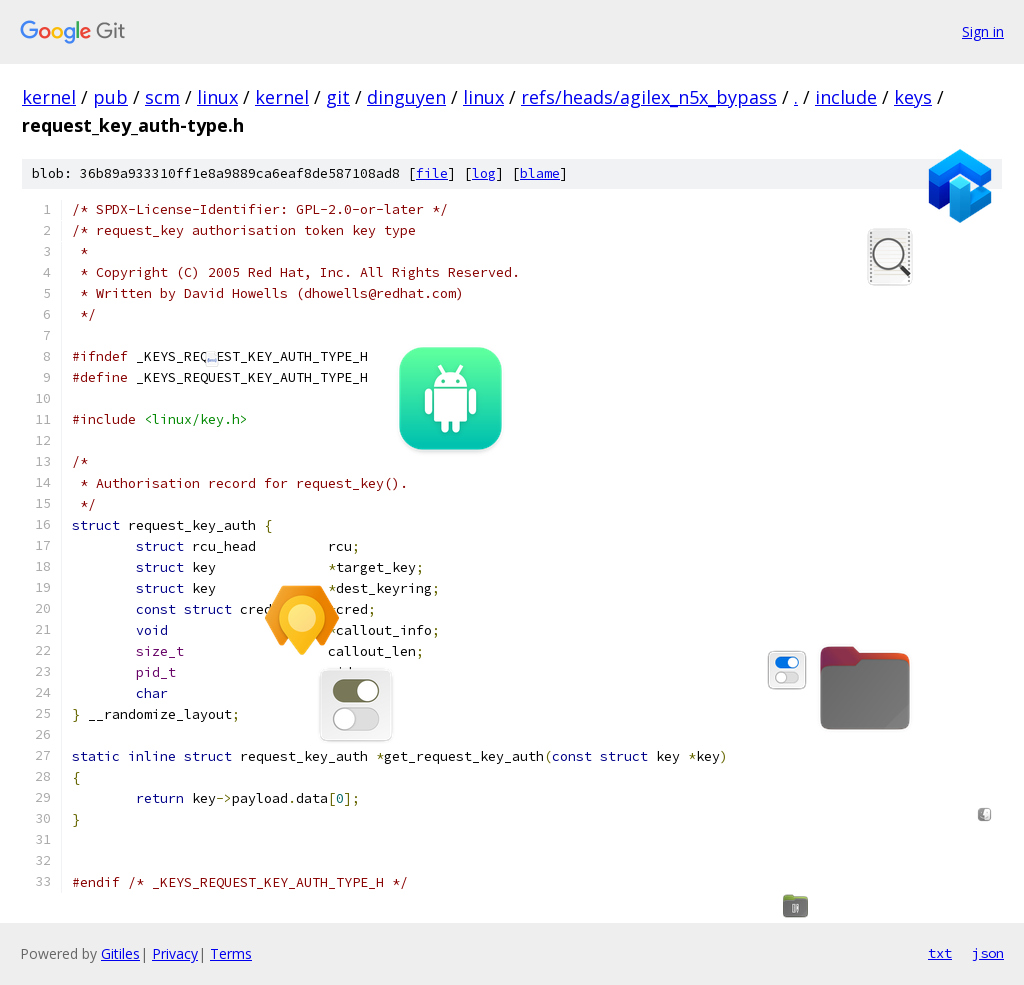 The width and height of the screenshot is (1024, 985). Describe the element at coordinates (960, 186) in the screenshot. I see `open microsoft maquette app` at that location.